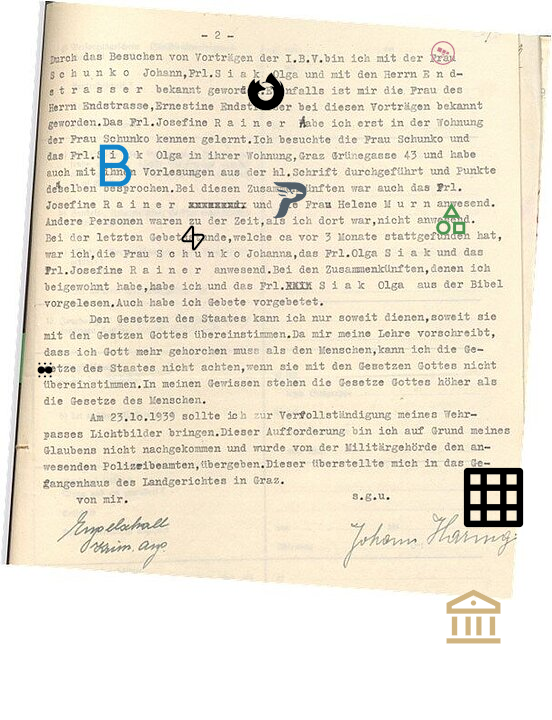 The height and width of the screenshot is (720, 552). What do you see at coordinates (493, 497) in the screenshot?
I see `switch to grid view layout` at bounding box center [493, 497].